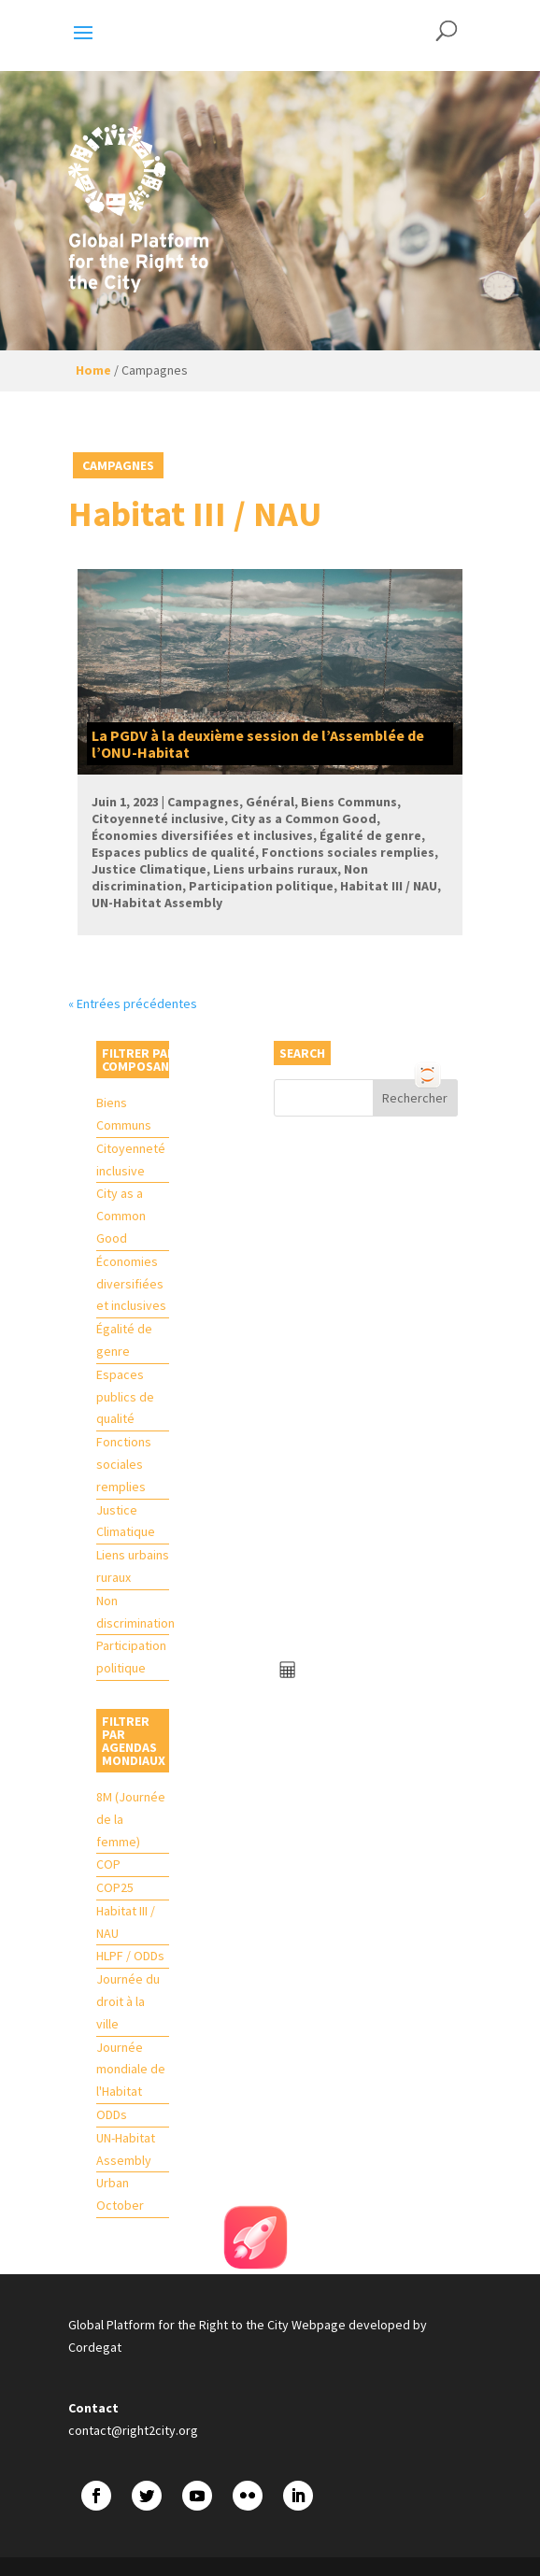 Image resolution: width=540 pixels, height=2576 pixels. Describe the element at coordinates (427, 1075) in the screenshot. I see `launch jupyter notebook application` at that location.